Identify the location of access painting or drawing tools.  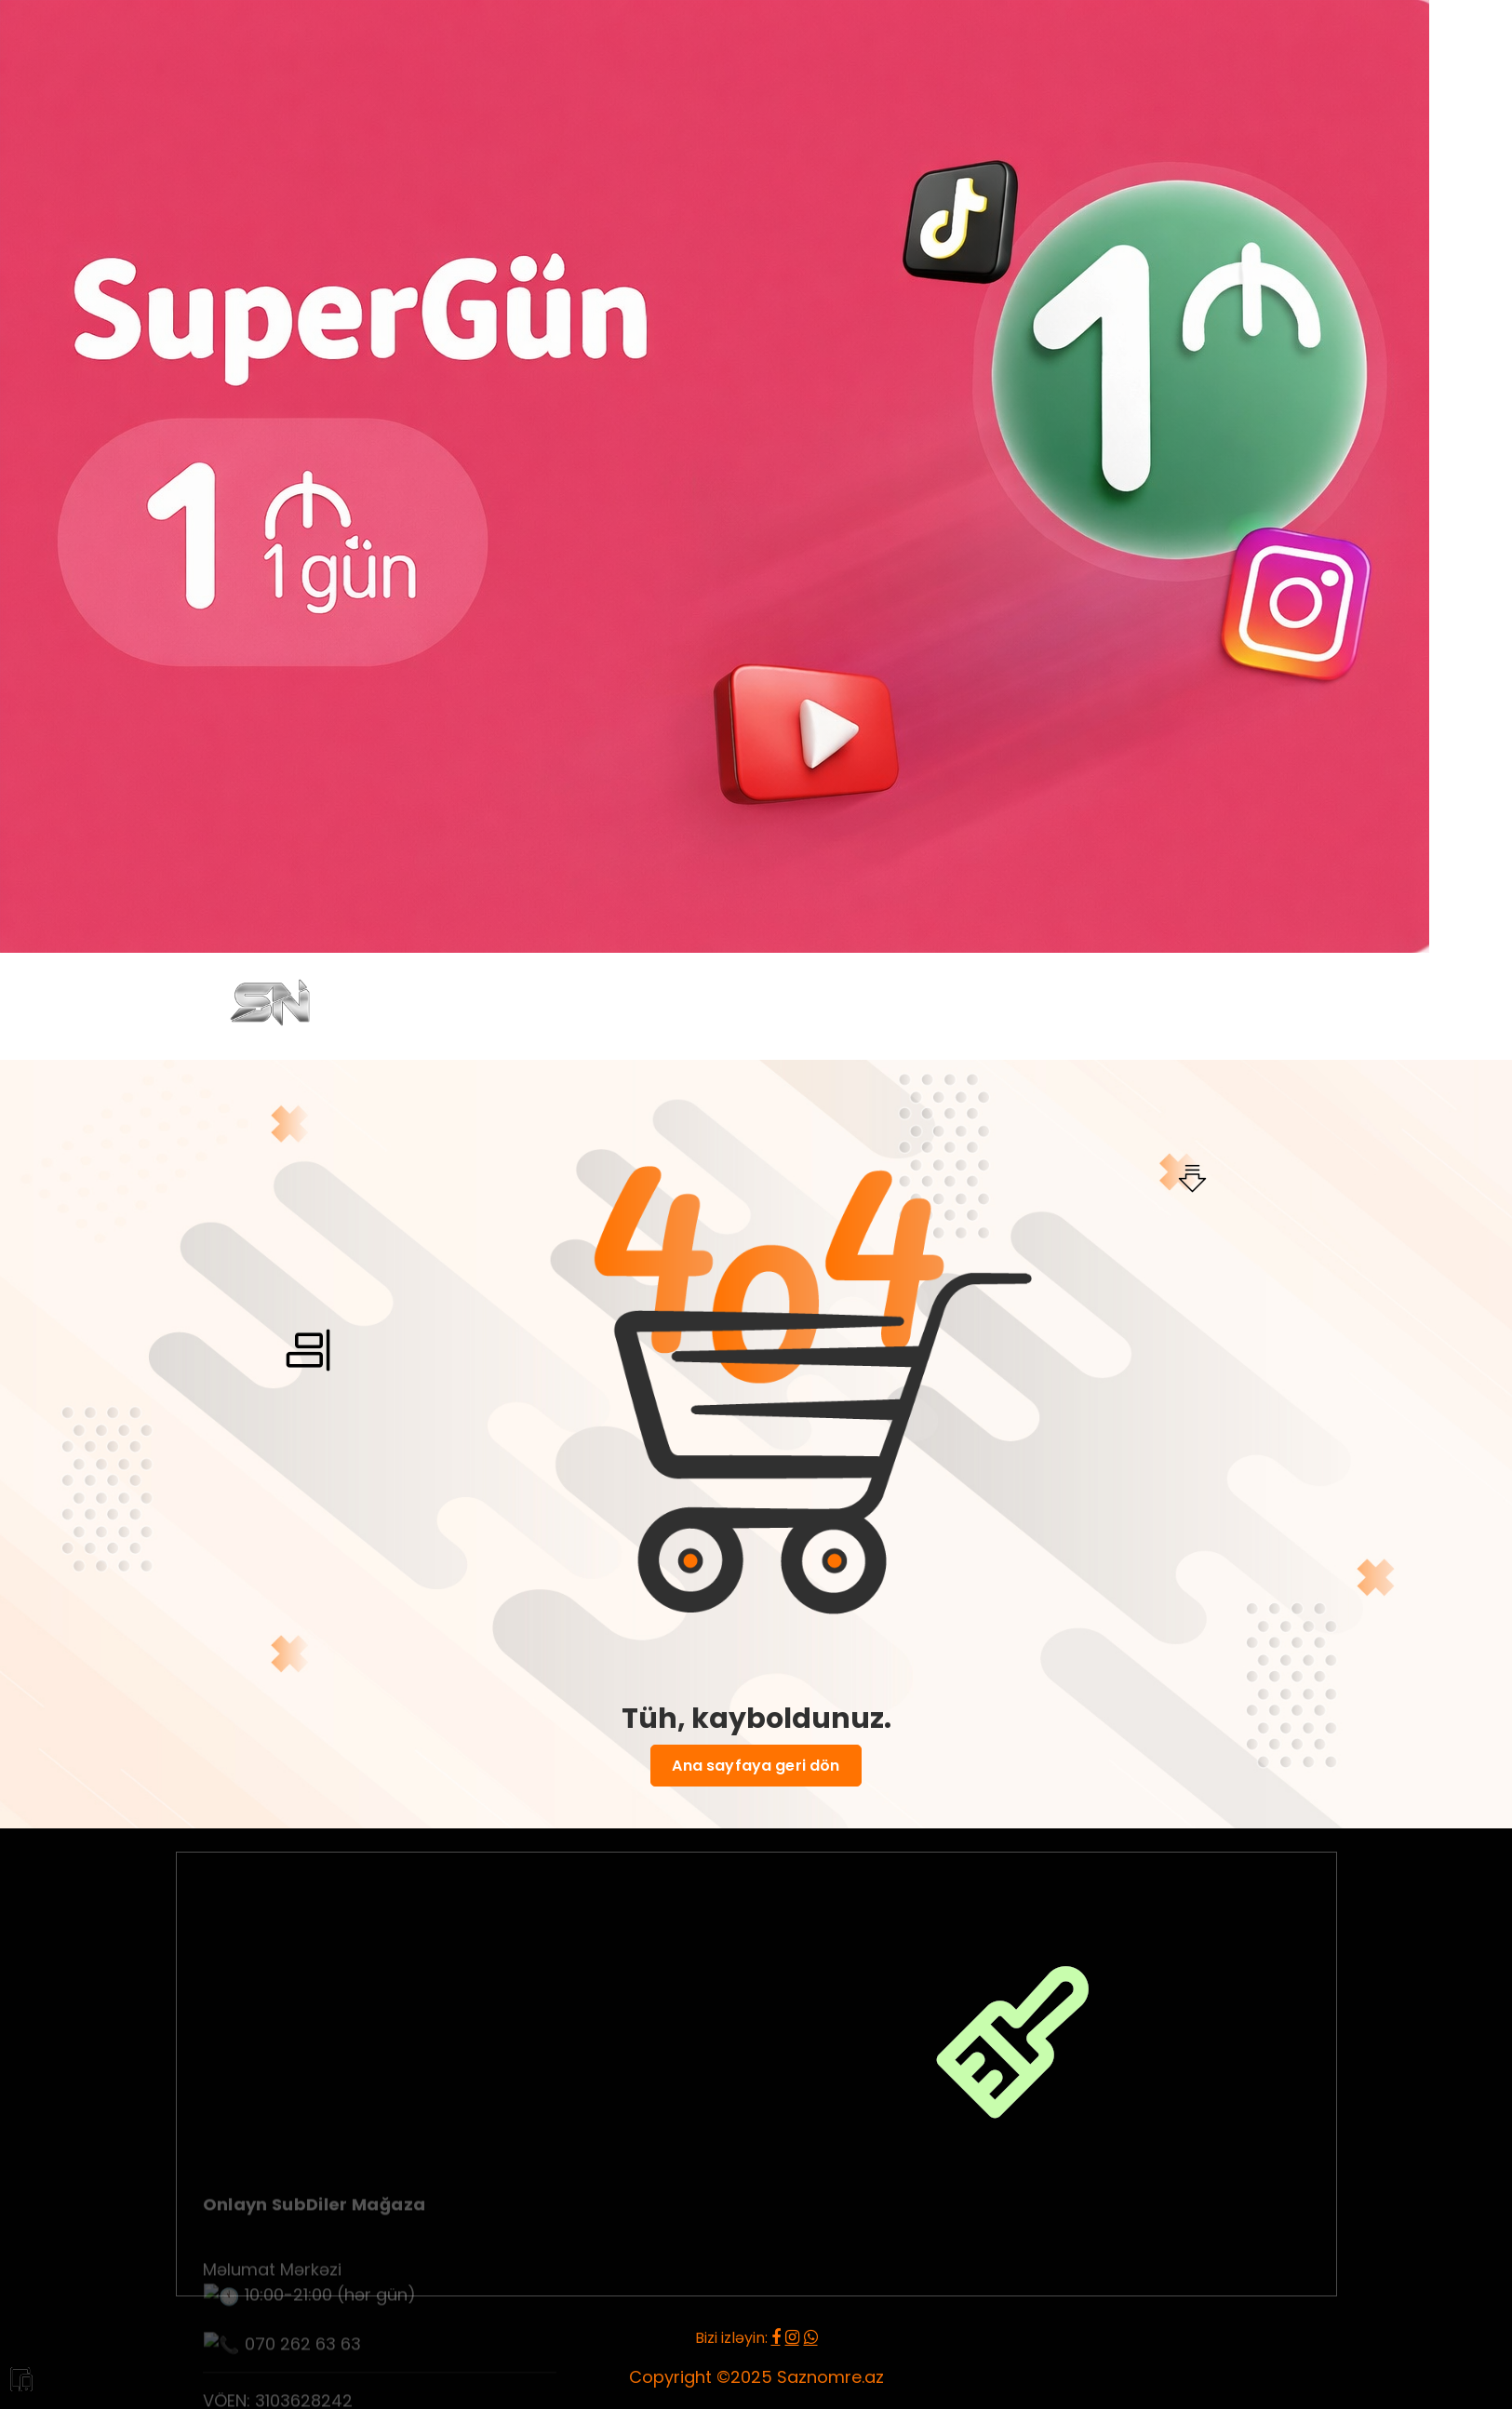
(1015, 2040).